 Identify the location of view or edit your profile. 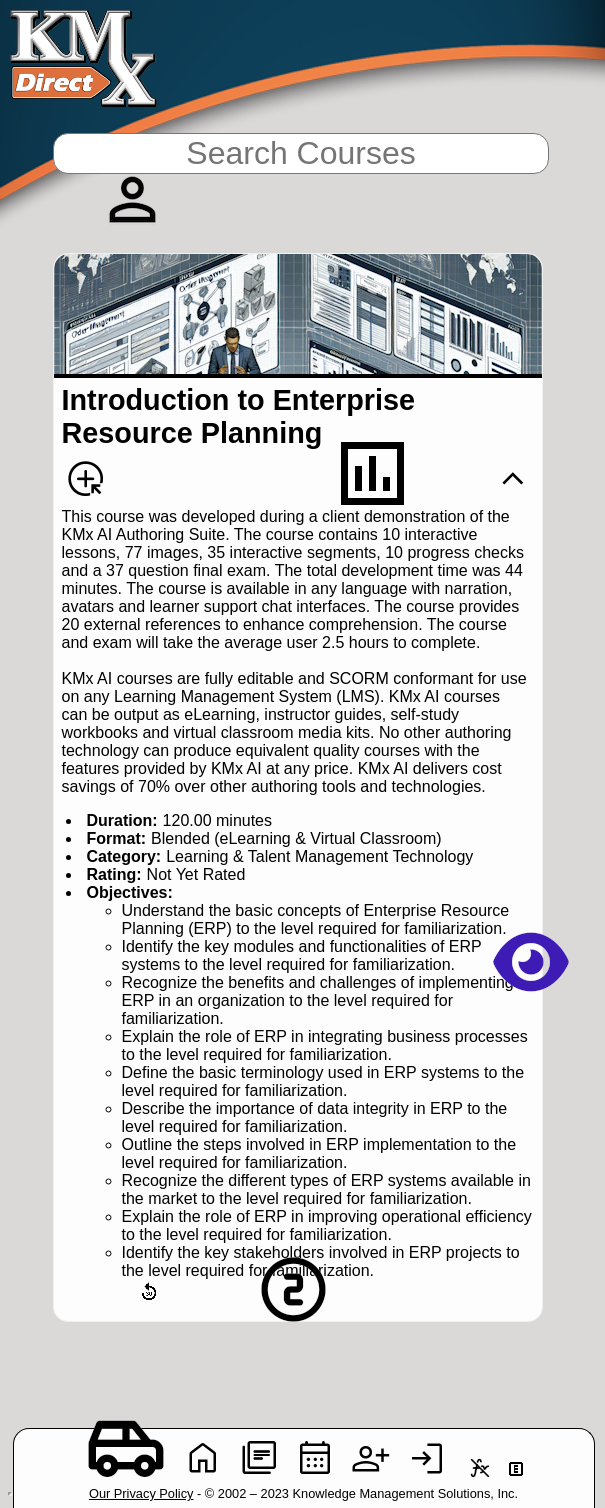
(132, 199).